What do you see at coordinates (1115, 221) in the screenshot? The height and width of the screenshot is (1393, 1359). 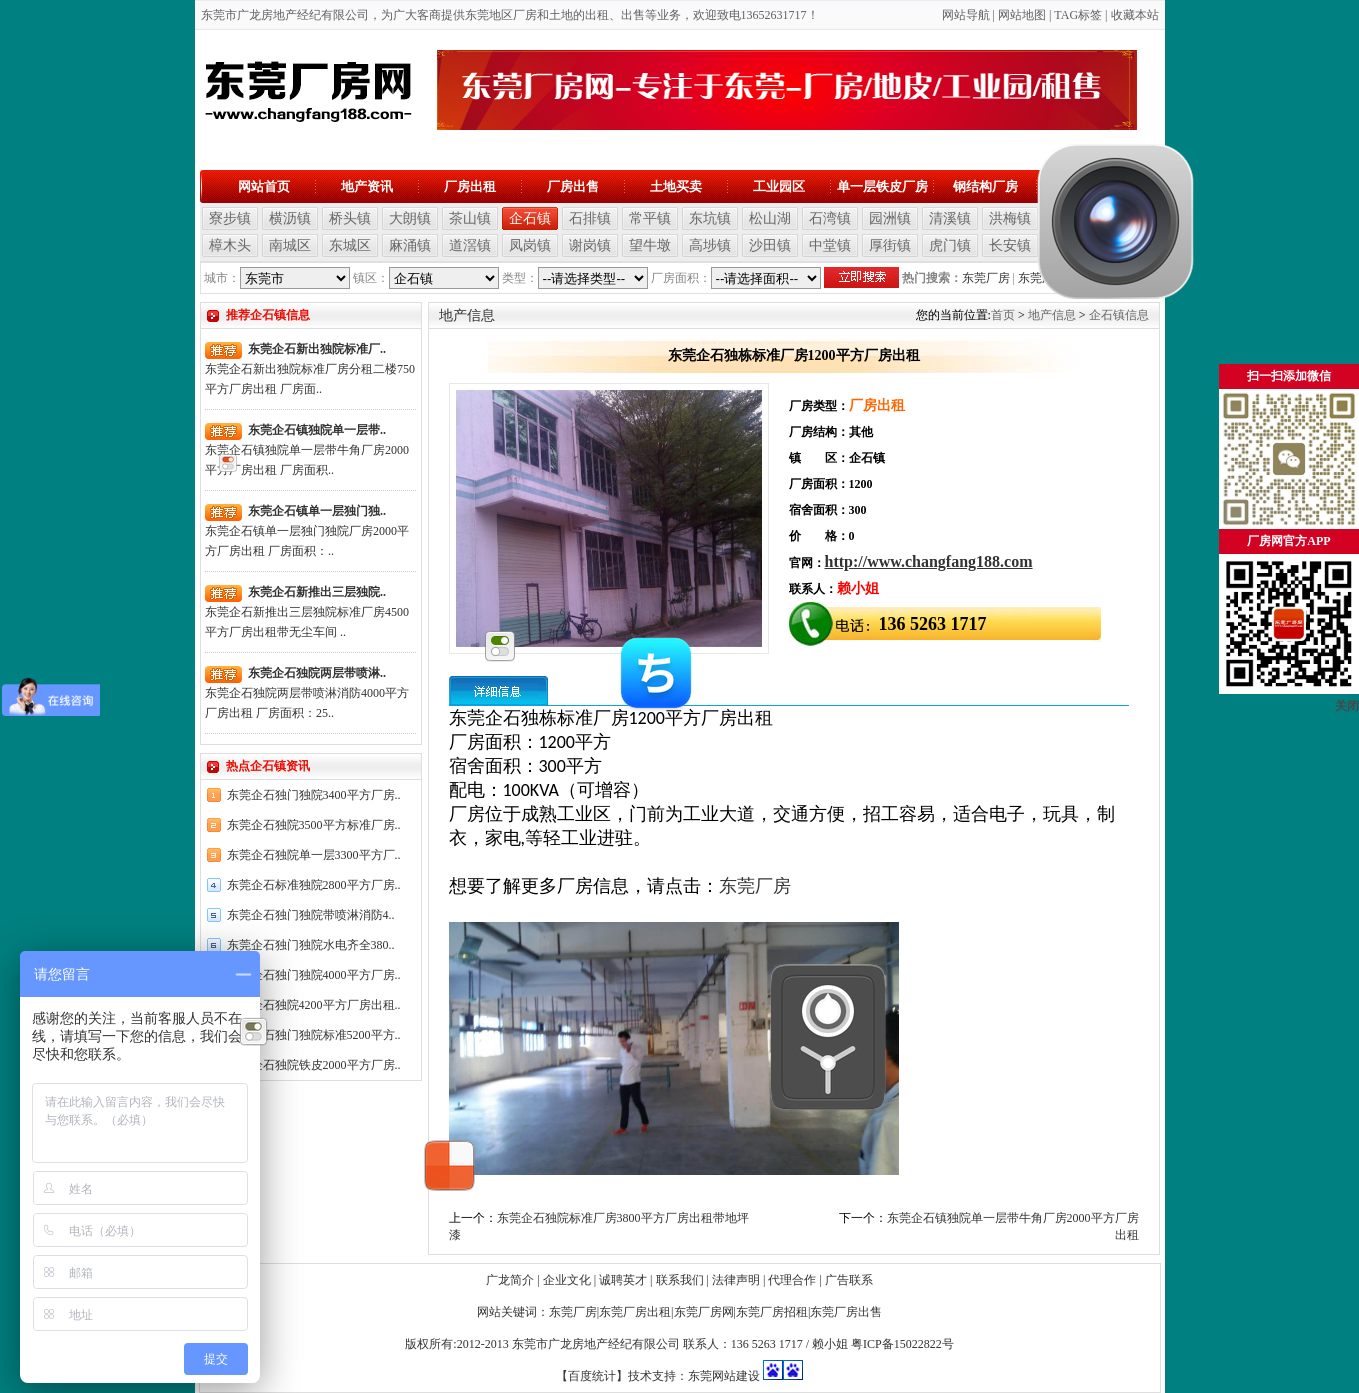 I see `open the camera app` at bounding box center [1115, 221].